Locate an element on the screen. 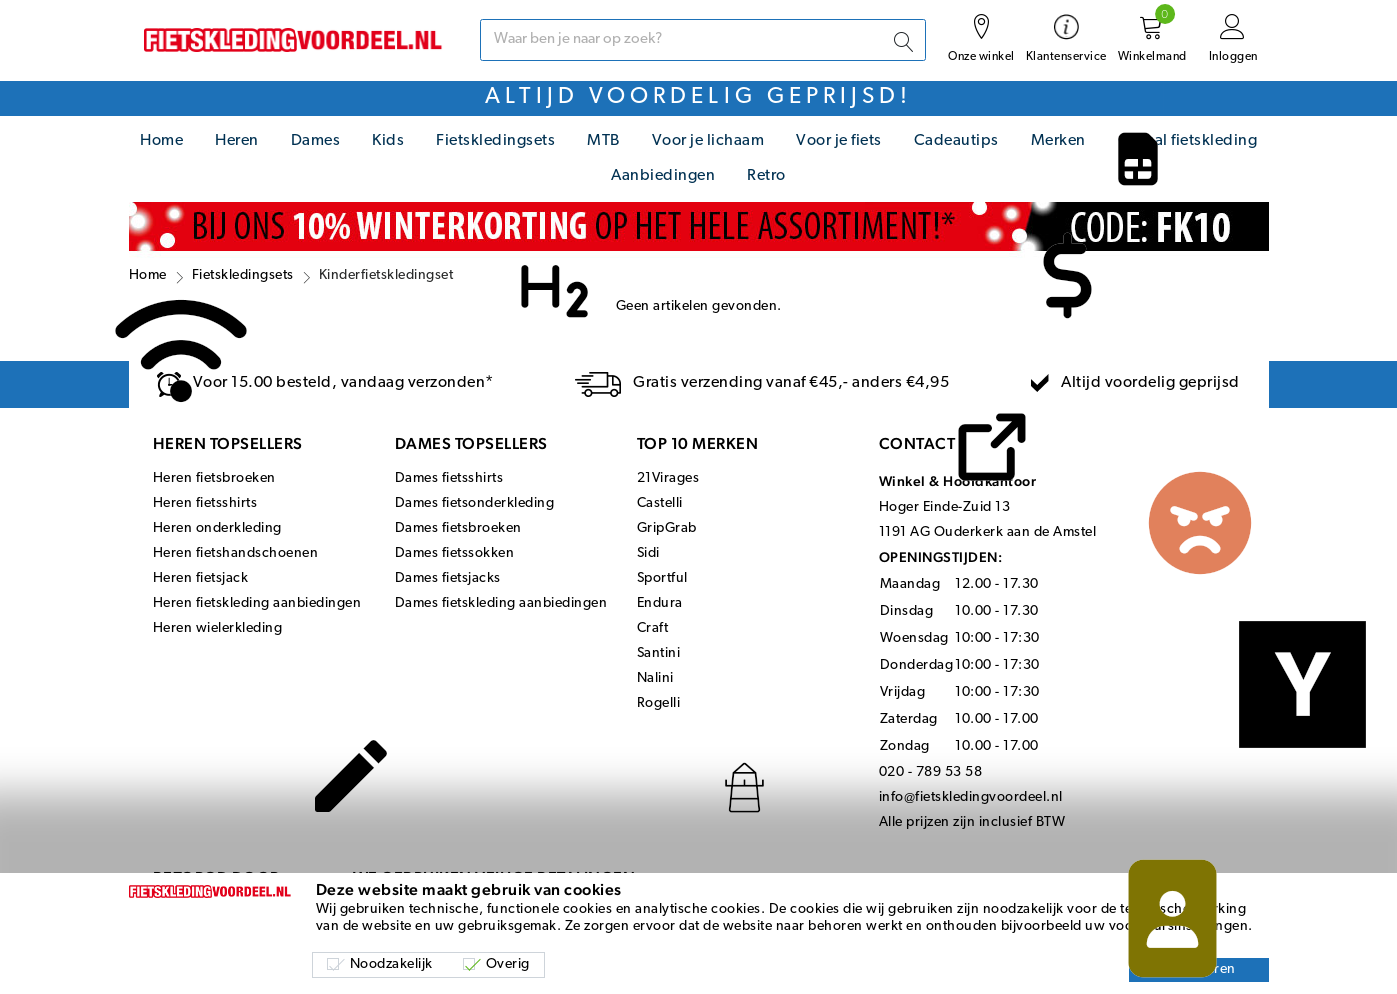 This screenshot has width=1397, height=994. view pricing or payment options is located at coordinates (1067, 275).